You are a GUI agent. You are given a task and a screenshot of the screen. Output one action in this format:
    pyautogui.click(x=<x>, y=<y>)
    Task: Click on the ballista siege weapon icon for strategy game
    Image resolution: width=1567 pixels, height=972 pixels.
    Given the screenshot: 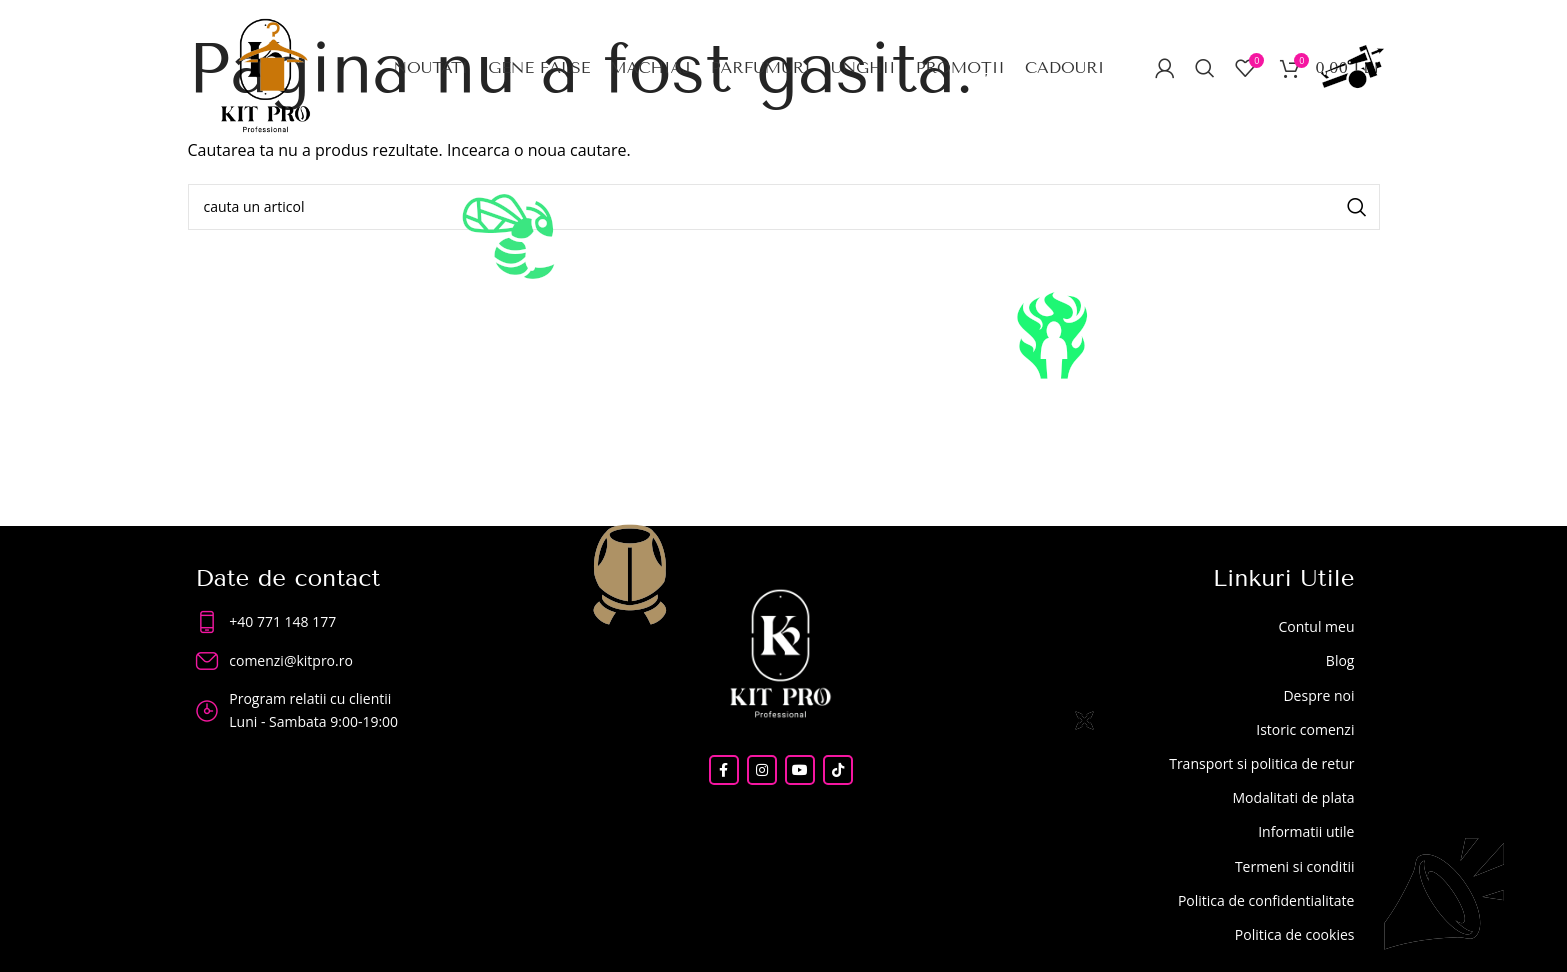 What is the action you would take?
    pyautogui.click(x=1352, y=66)
    